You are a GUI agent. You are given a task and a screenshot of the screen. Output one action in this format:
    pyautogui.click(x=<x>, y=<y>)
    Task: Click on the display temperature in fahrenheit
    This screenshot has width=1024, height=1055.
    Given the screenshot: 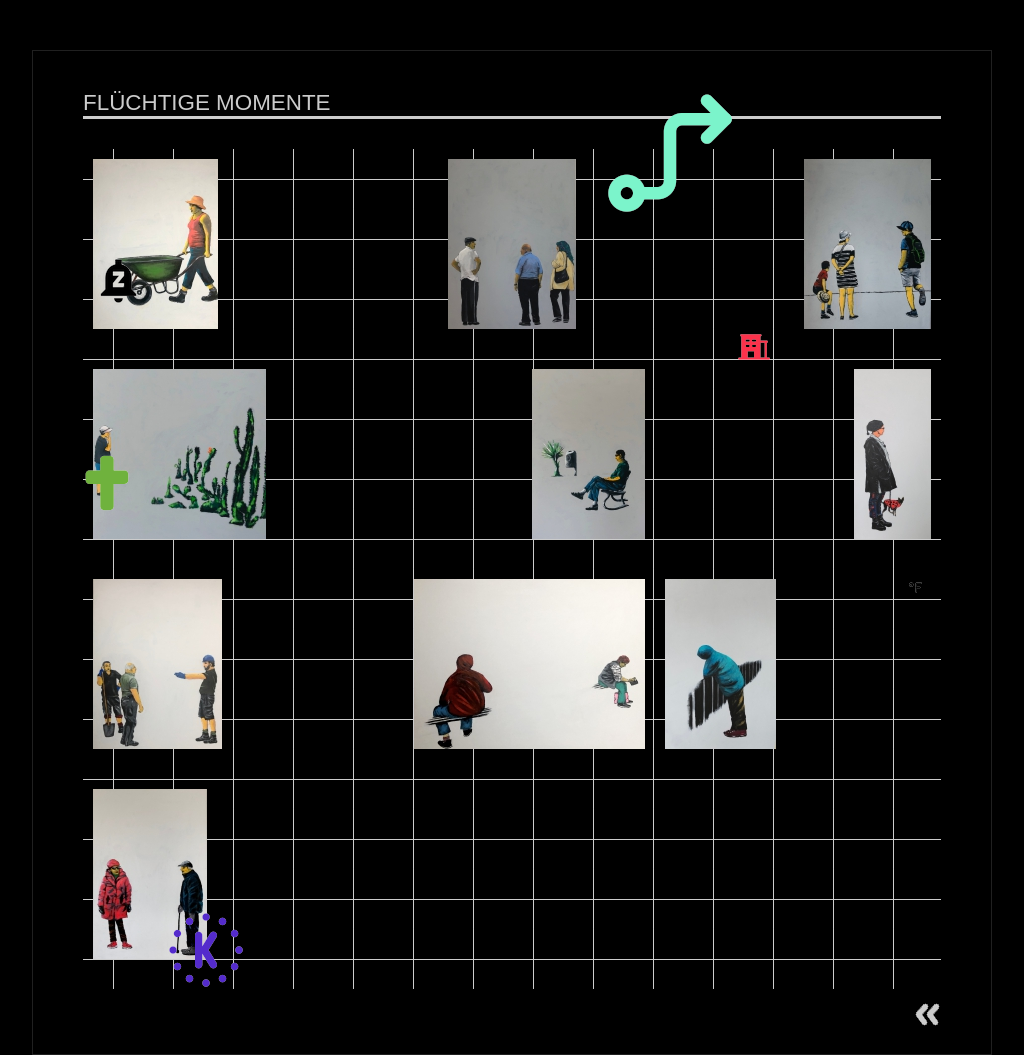 What is the action you would take?
    pyautogui.click(x=915, y=587)
    